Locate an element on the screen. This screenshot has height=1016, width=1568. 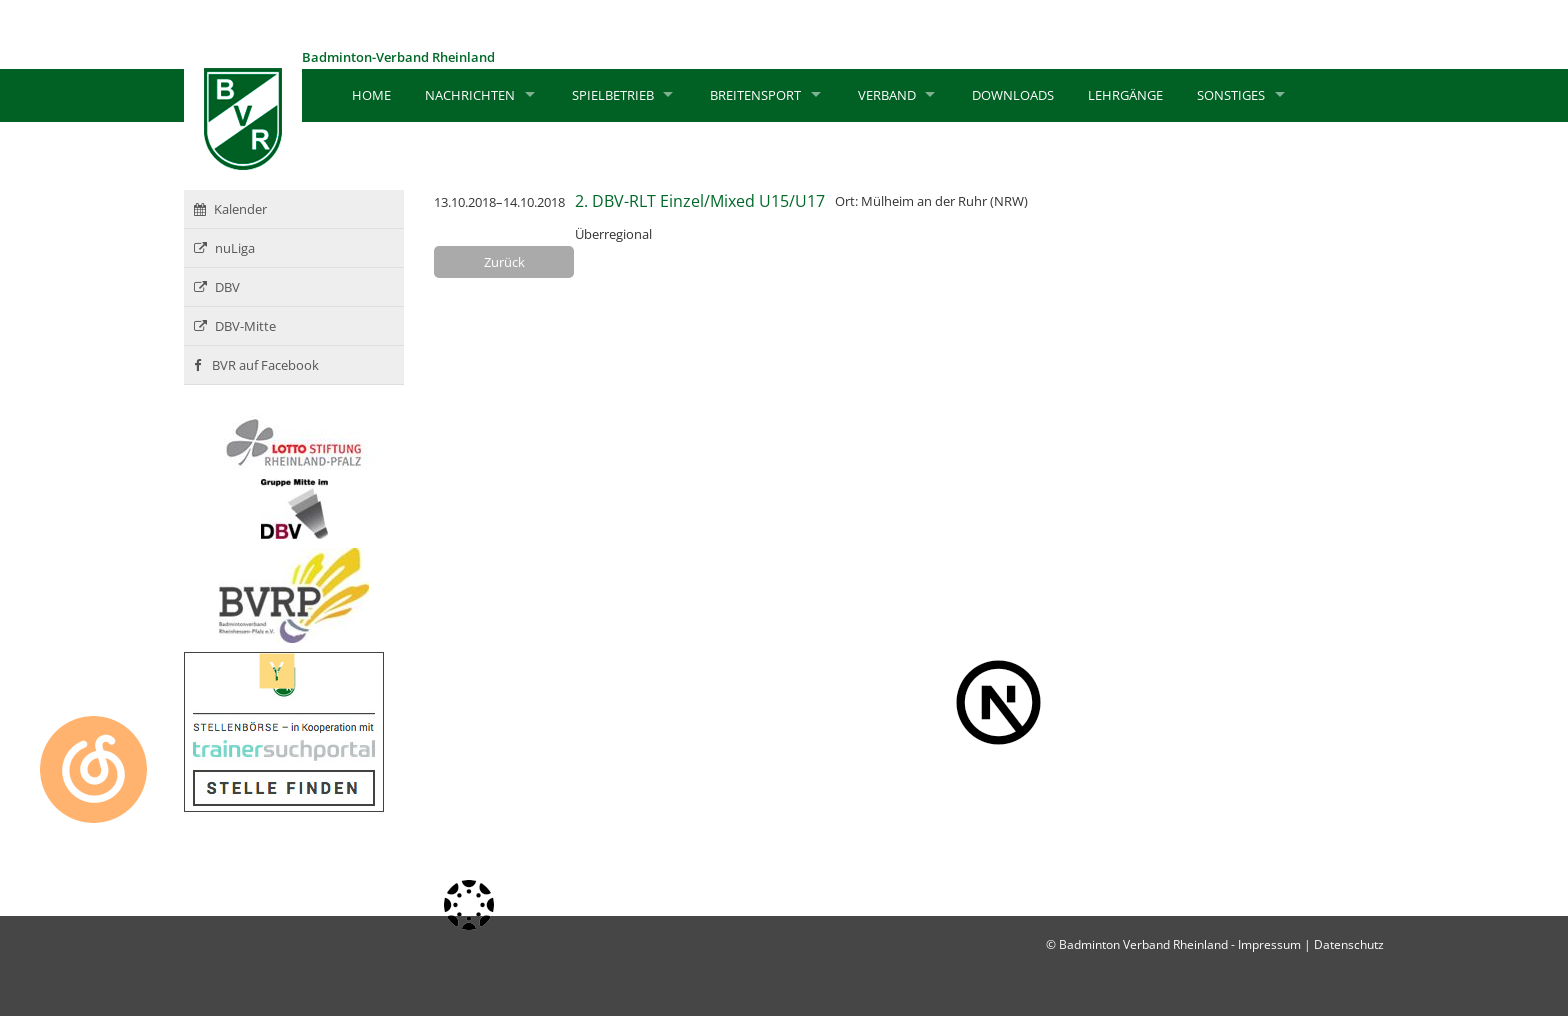
open canvas learning management system is located at coordinates (469, 905).